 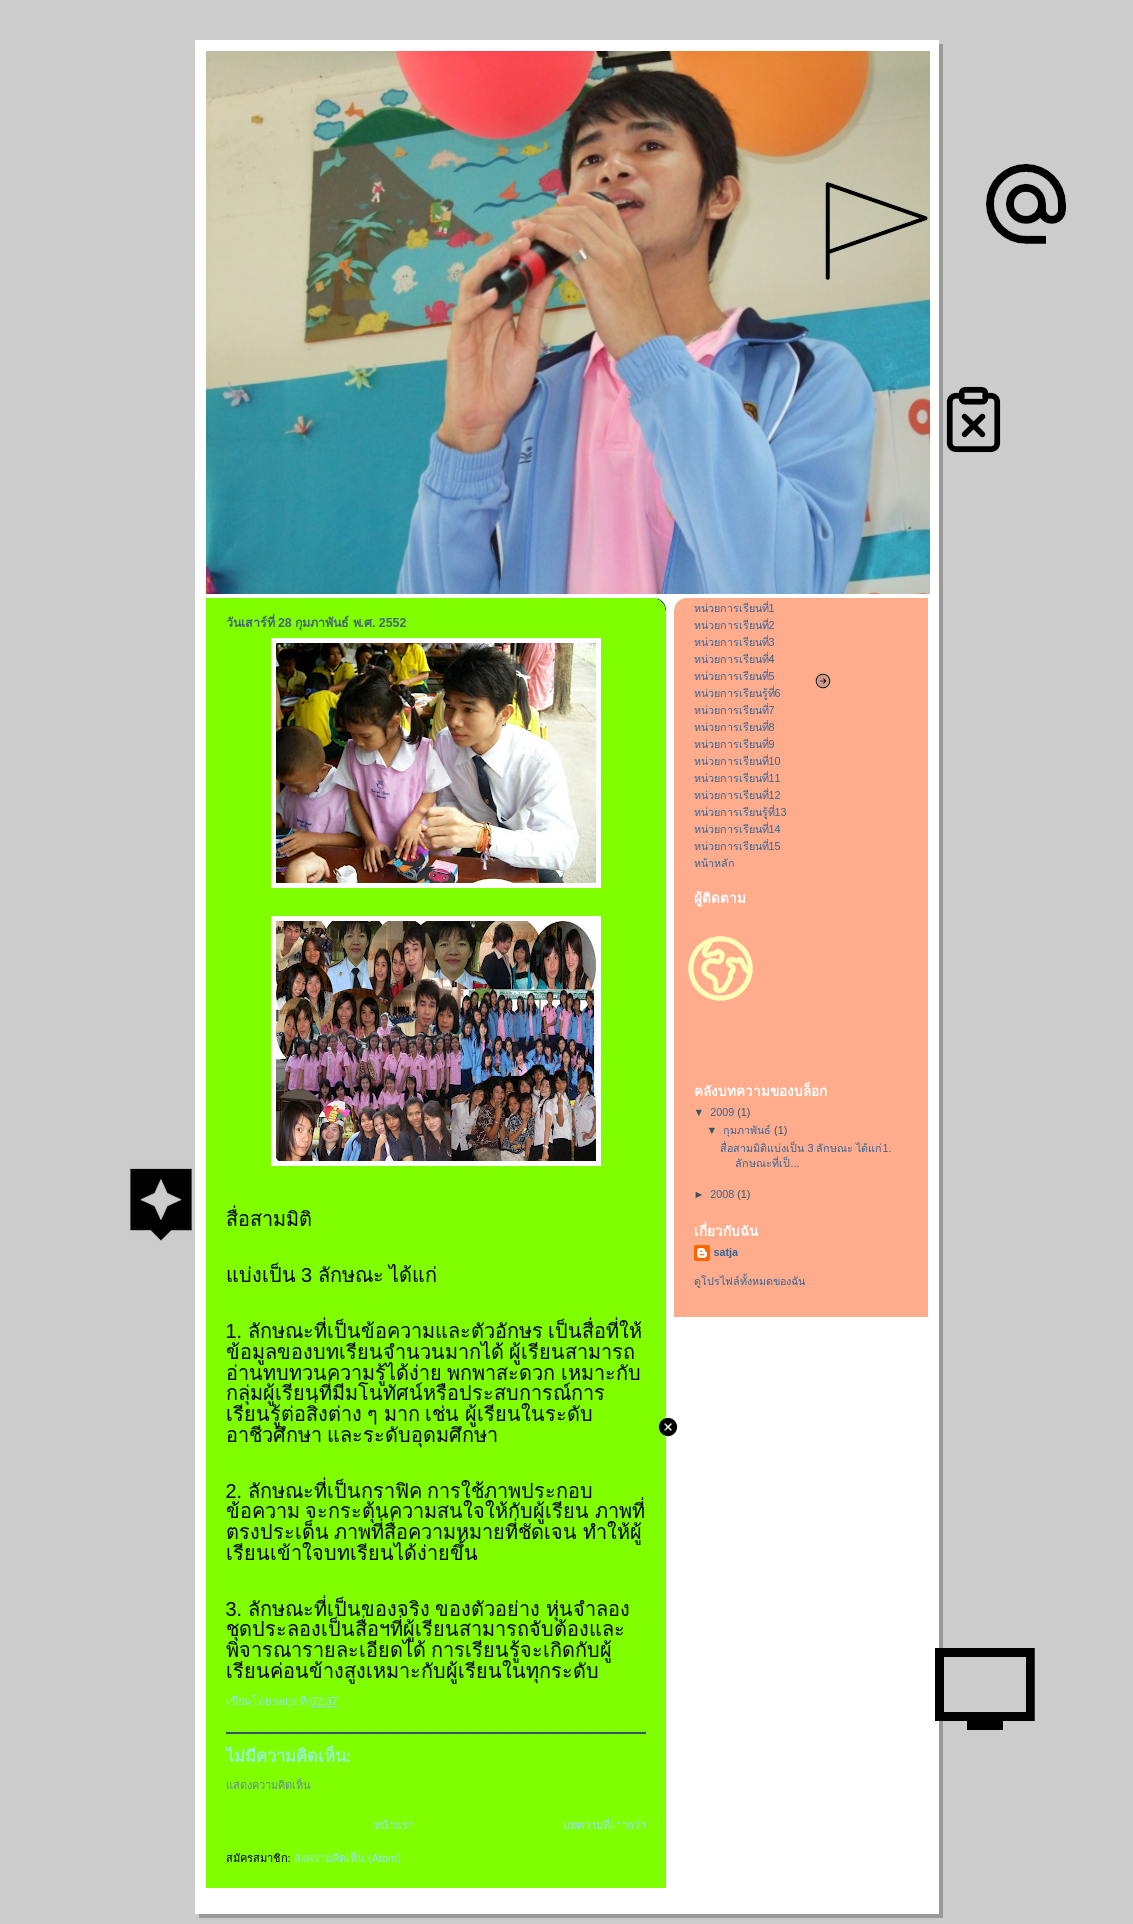 What do you see at coordinates (823, 681) in the screenshot?
I see `proceed to the next step` at bounding box center [823, 681].